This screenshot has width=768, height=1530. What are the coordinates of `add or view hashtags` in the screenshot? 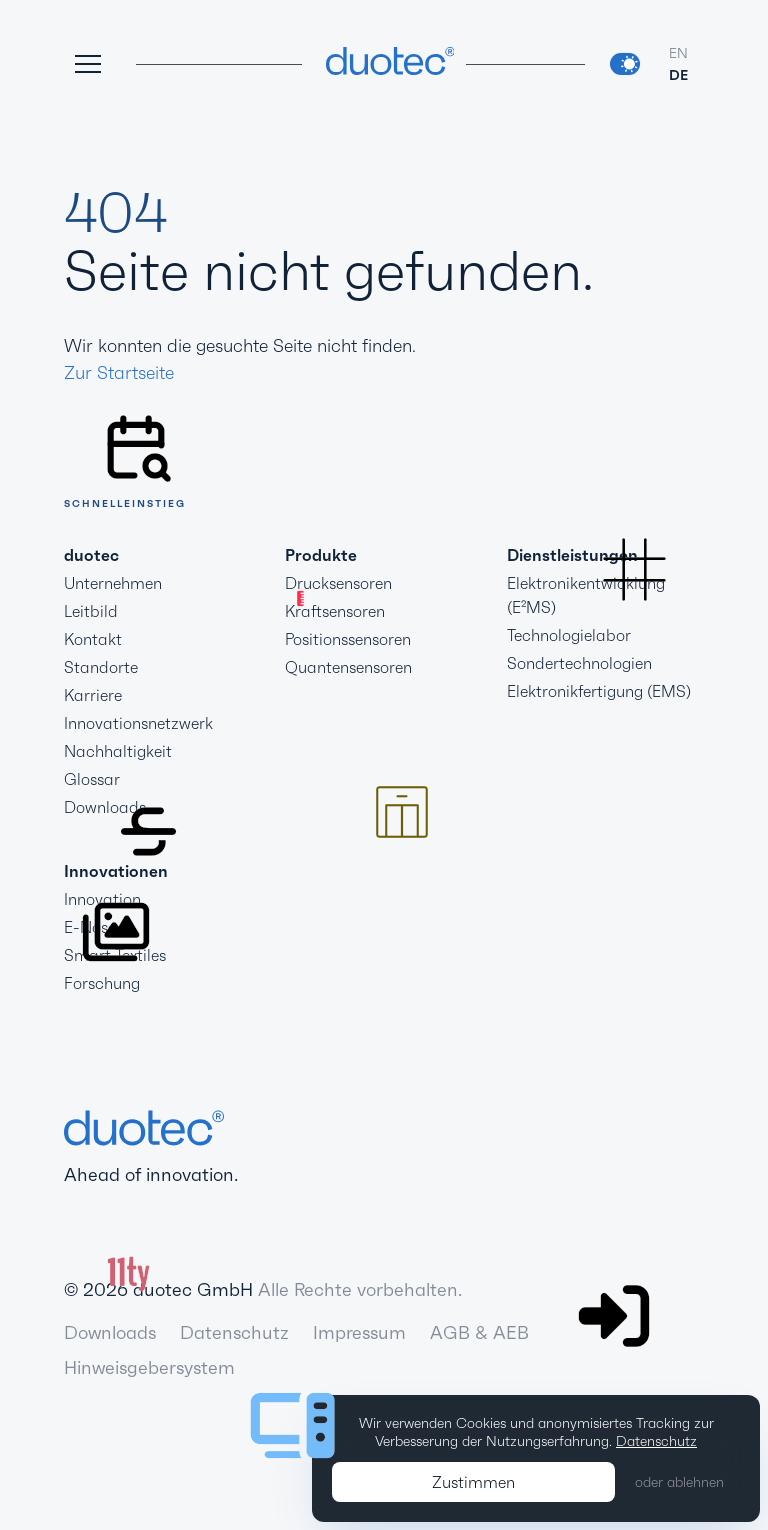 It's located at (634, 569).